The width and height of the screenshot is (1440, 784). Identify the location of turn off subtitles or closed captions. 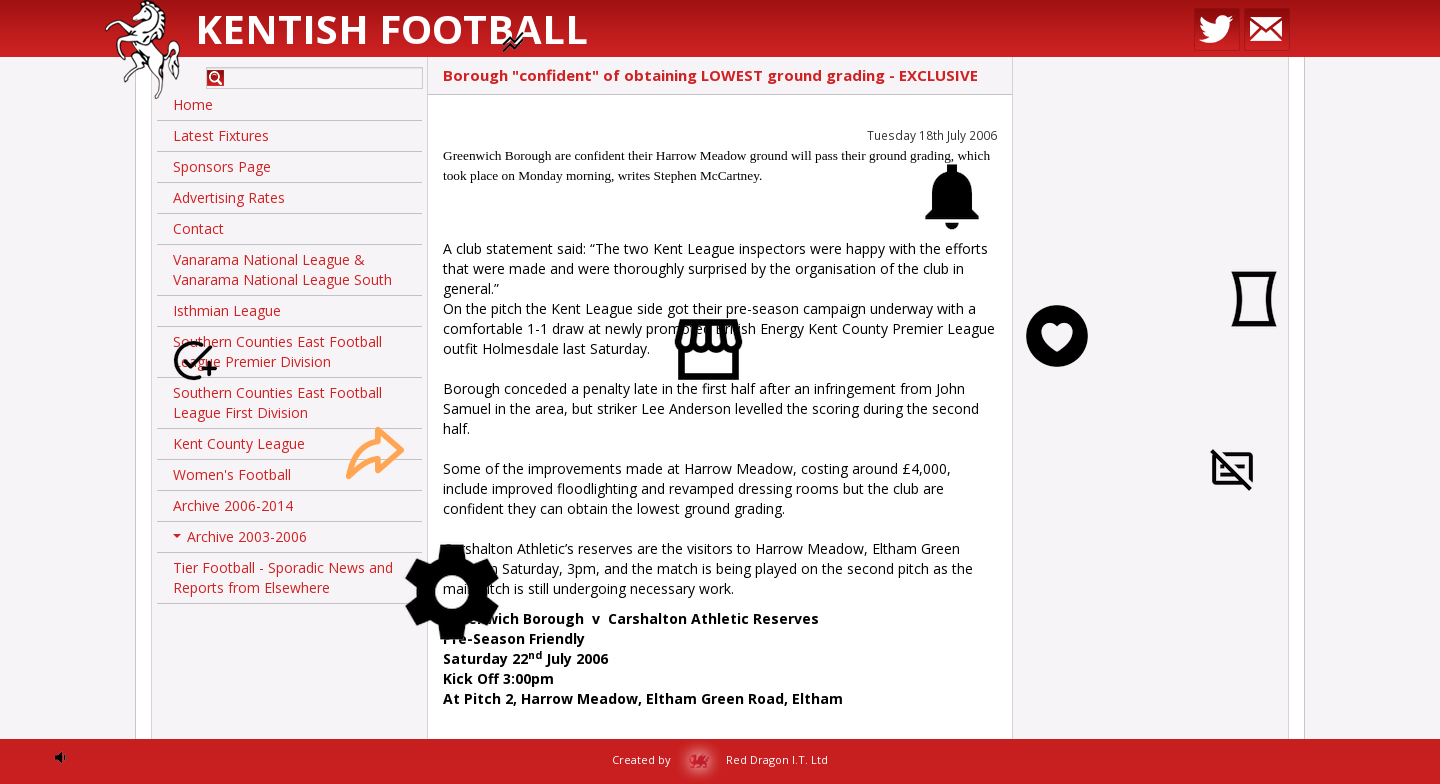
(1232, 468).